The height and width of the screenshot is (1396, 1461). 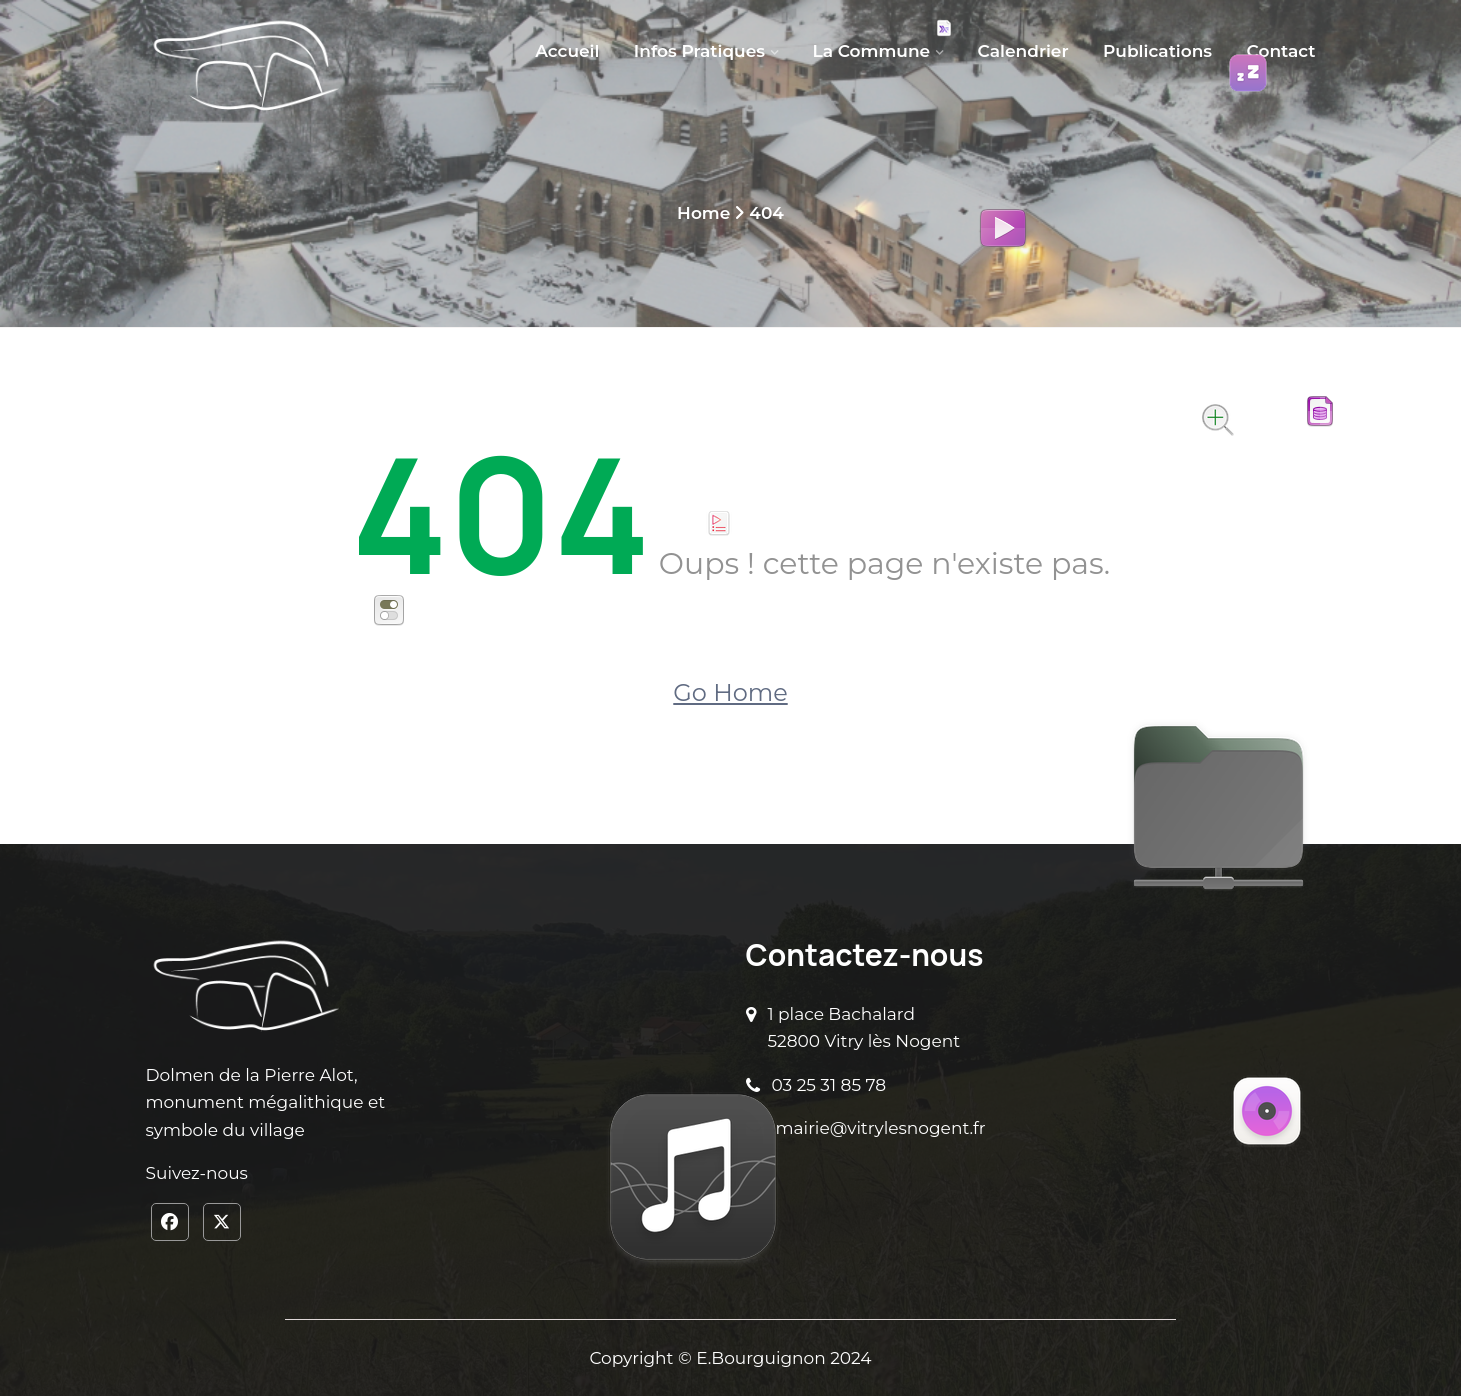 I want to click on open the video player app, so click(x=1003, y=228).